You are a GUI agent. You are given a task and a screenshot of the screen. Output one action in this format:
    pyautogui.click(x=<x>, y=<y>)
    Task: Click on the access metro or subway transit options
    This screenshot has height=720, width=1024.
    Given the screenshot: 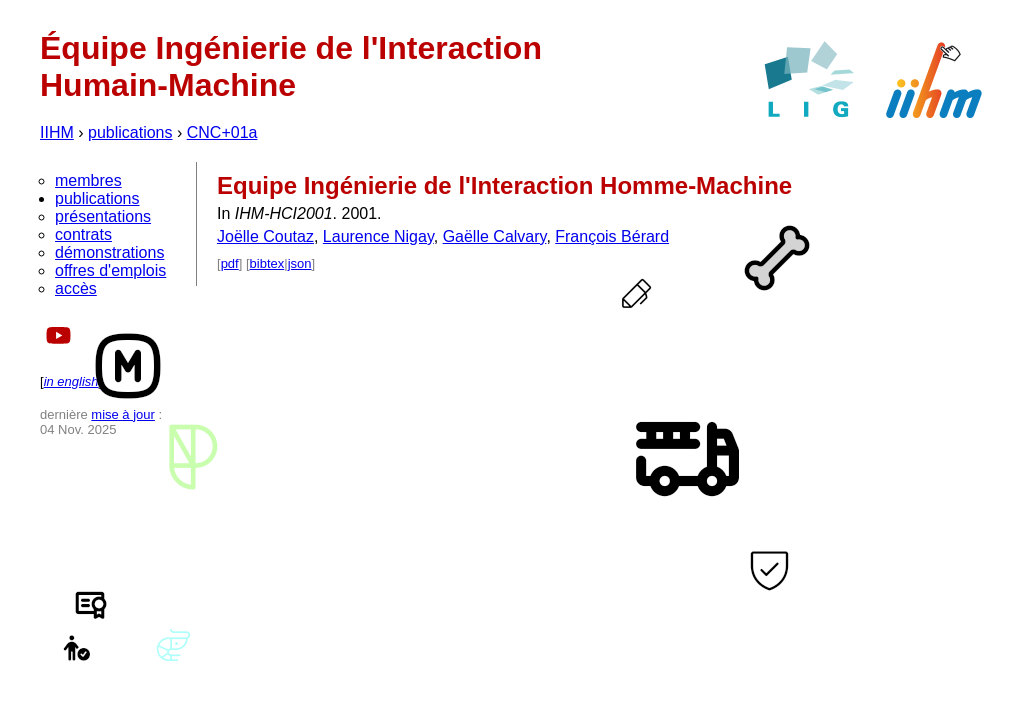 What is the action you would take?
    pyautogui.click(x=128, y=366)
    